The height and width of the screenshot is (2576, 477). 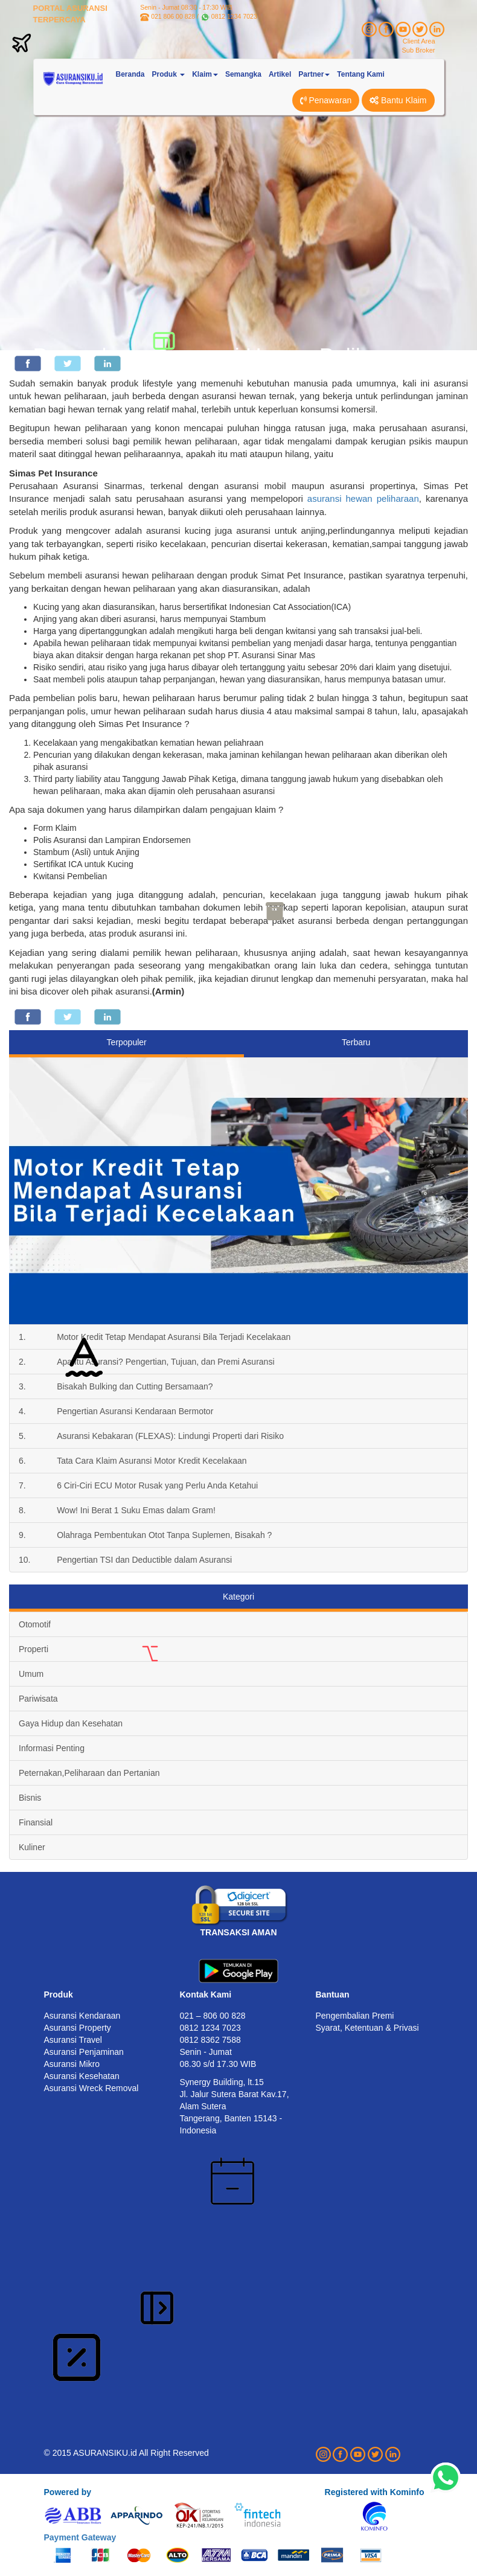 What do you see at coordinates (232, 2183) in the screenshot?
I see `remove an event from your calendar` at bounding box center [232, 2183].